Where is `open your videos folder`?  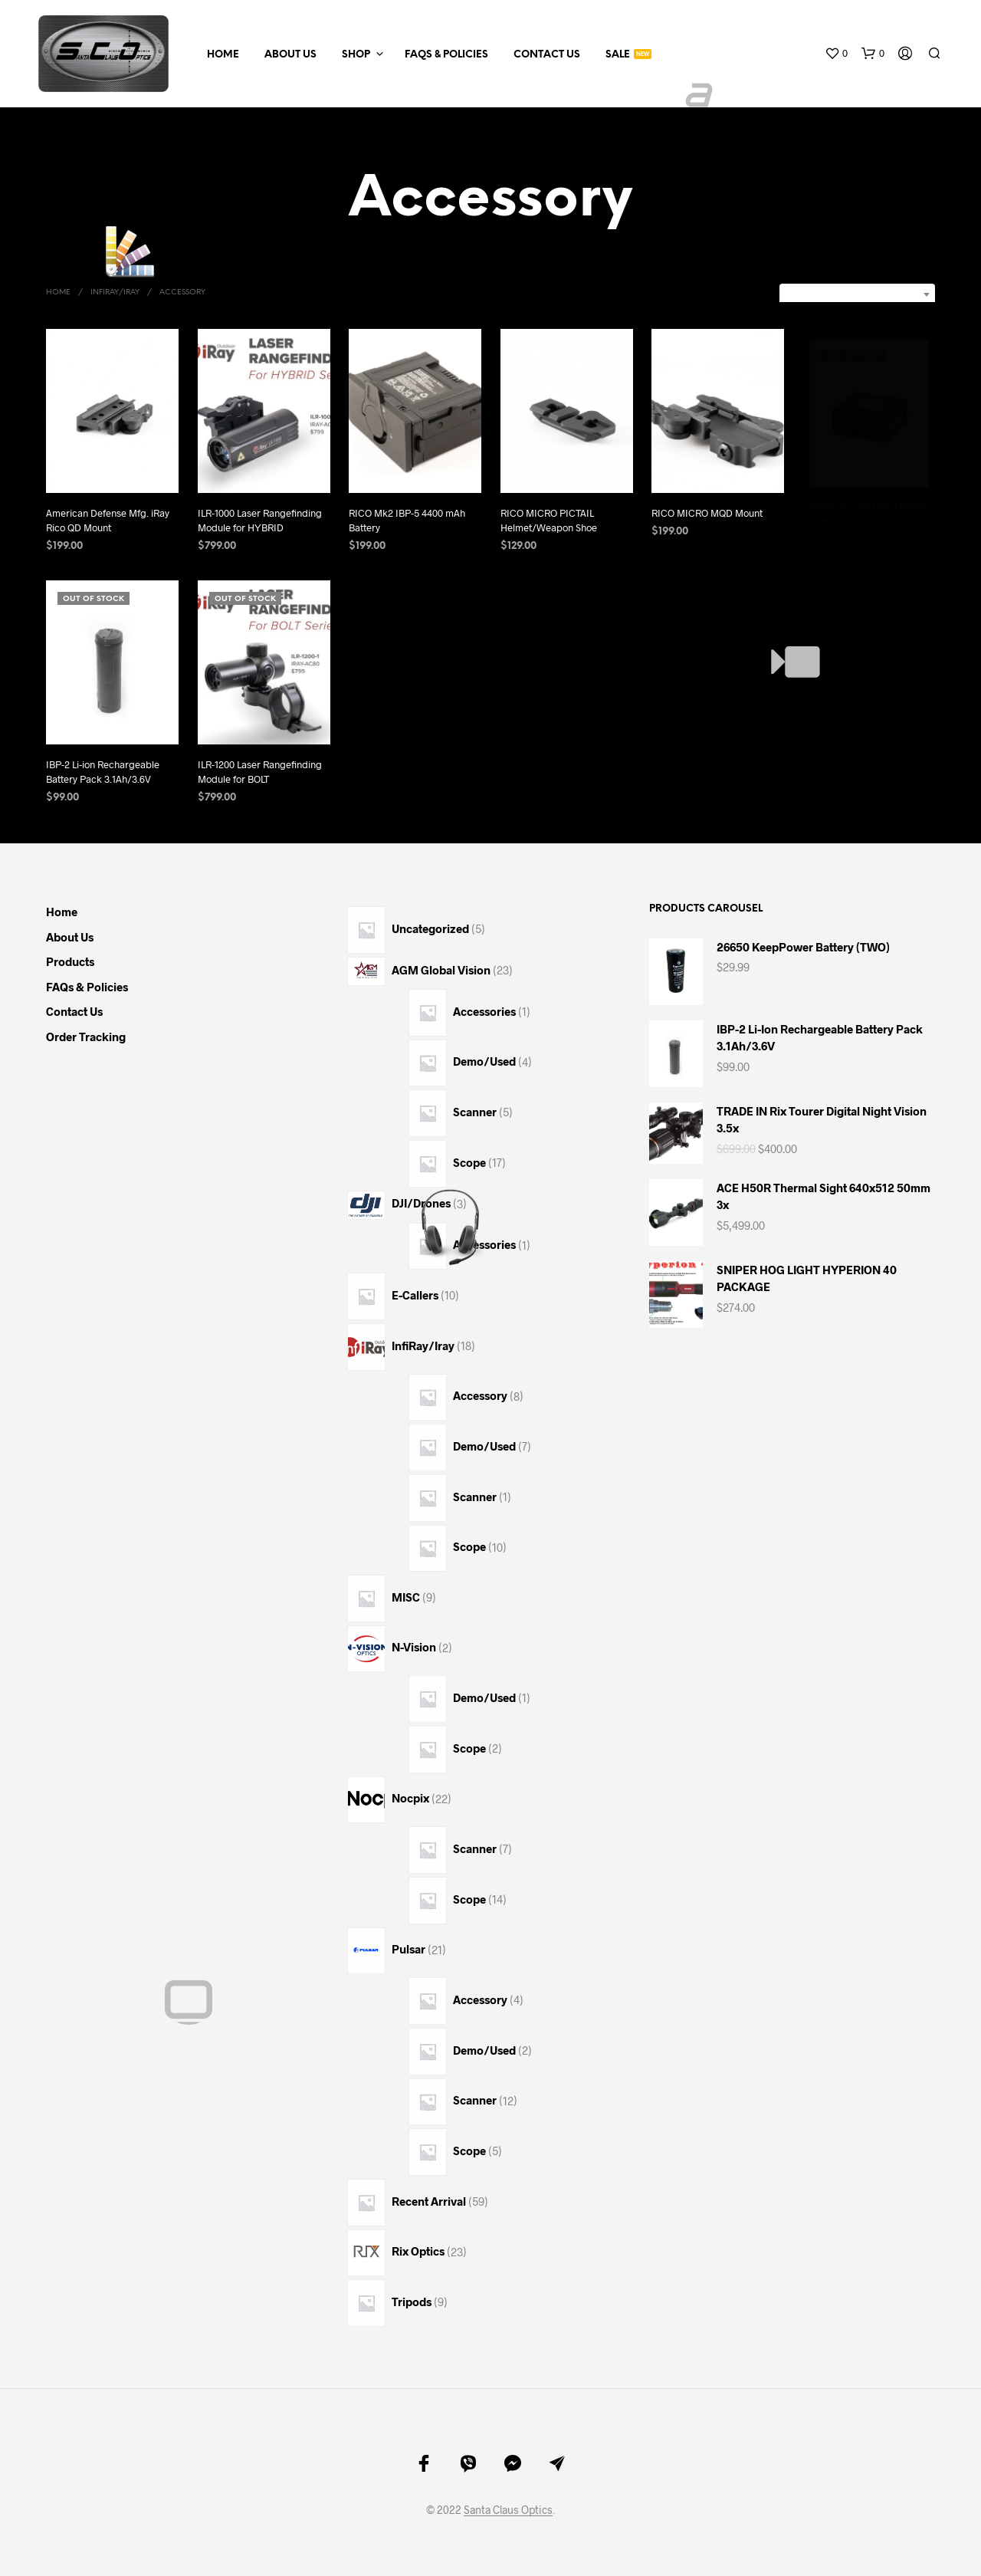
open your videos folder is located at coordinates (796, 660).